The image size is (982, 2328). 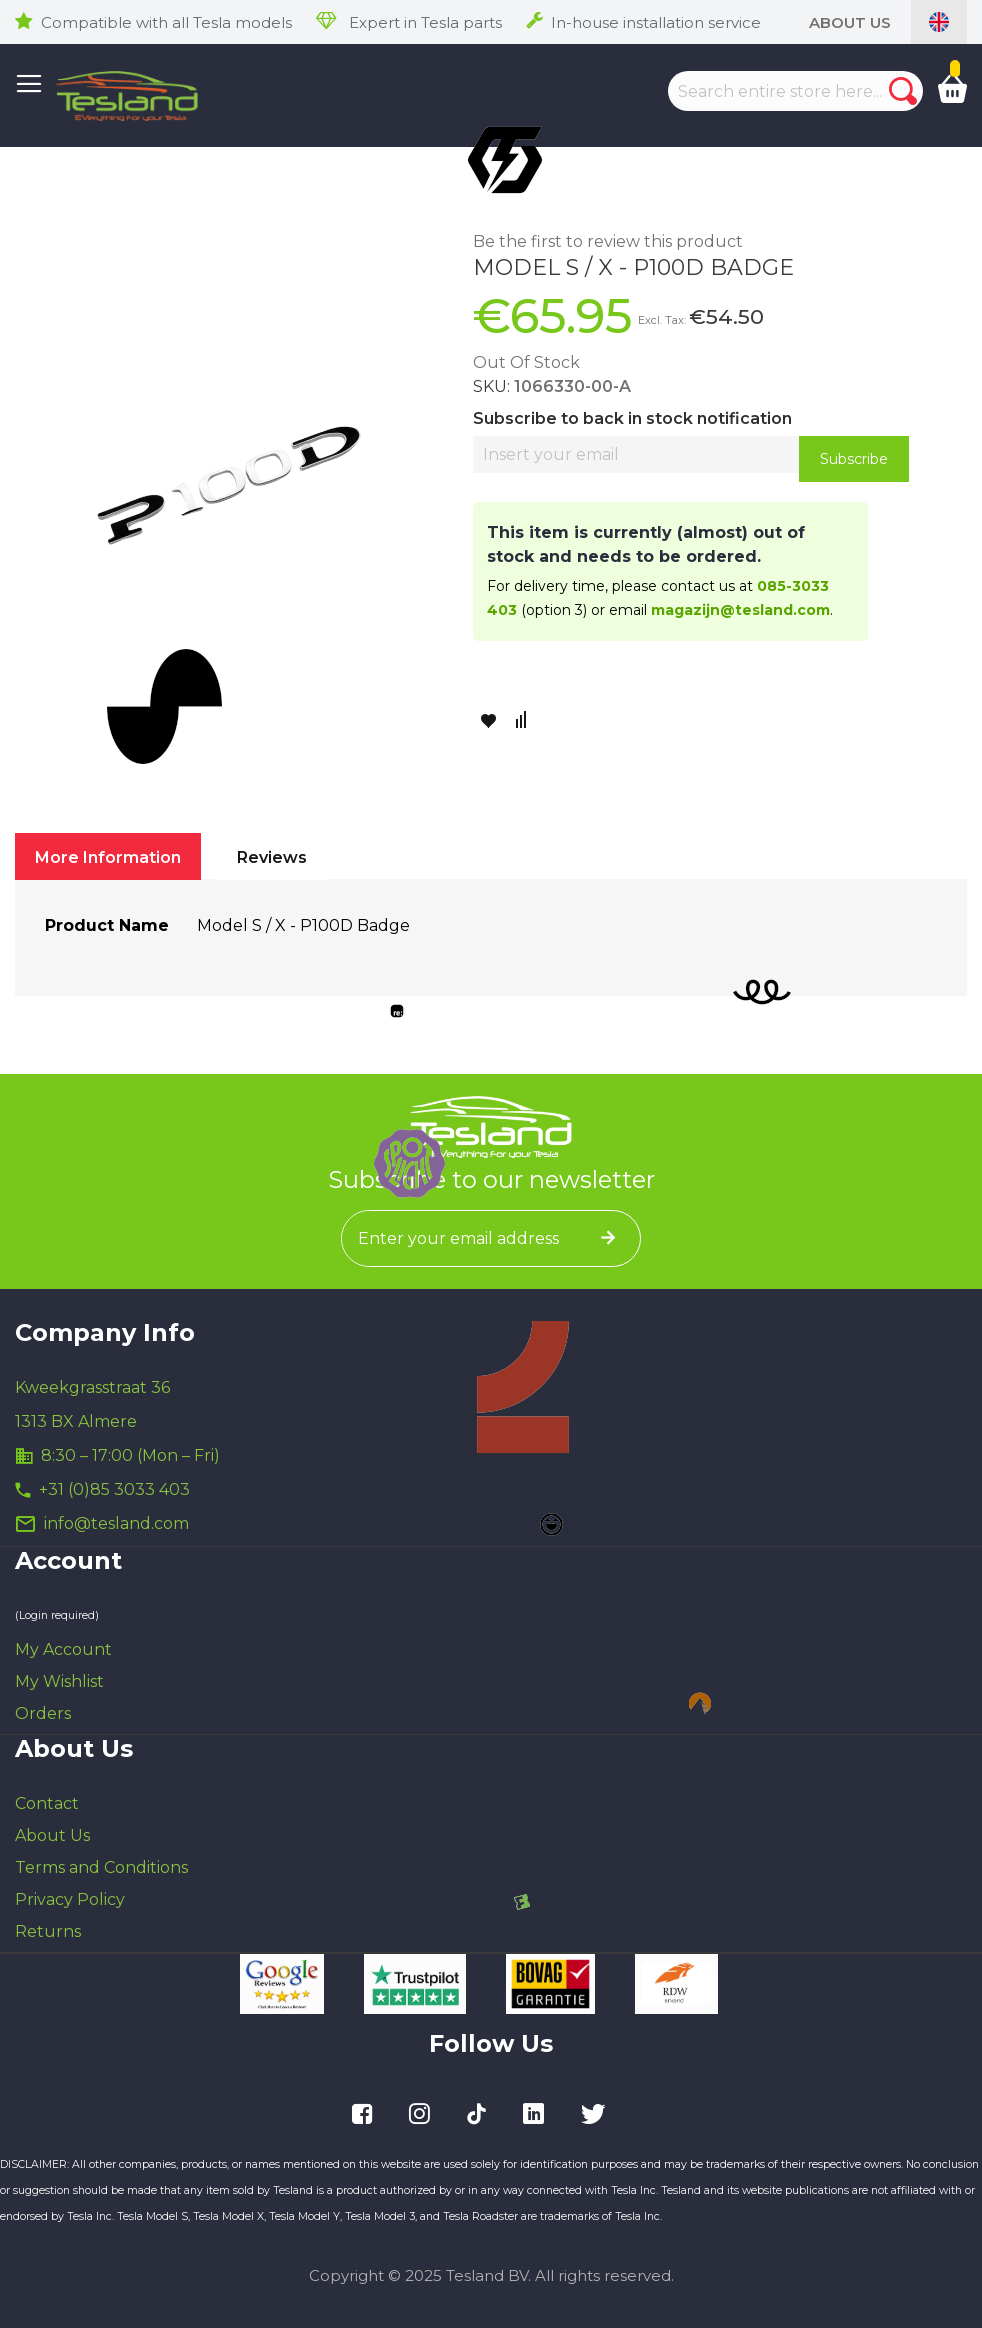 What do you see at coordinates (762, 992) in the screenshot?
I see `visit teespring storefront` at bounding box center [762, 992].